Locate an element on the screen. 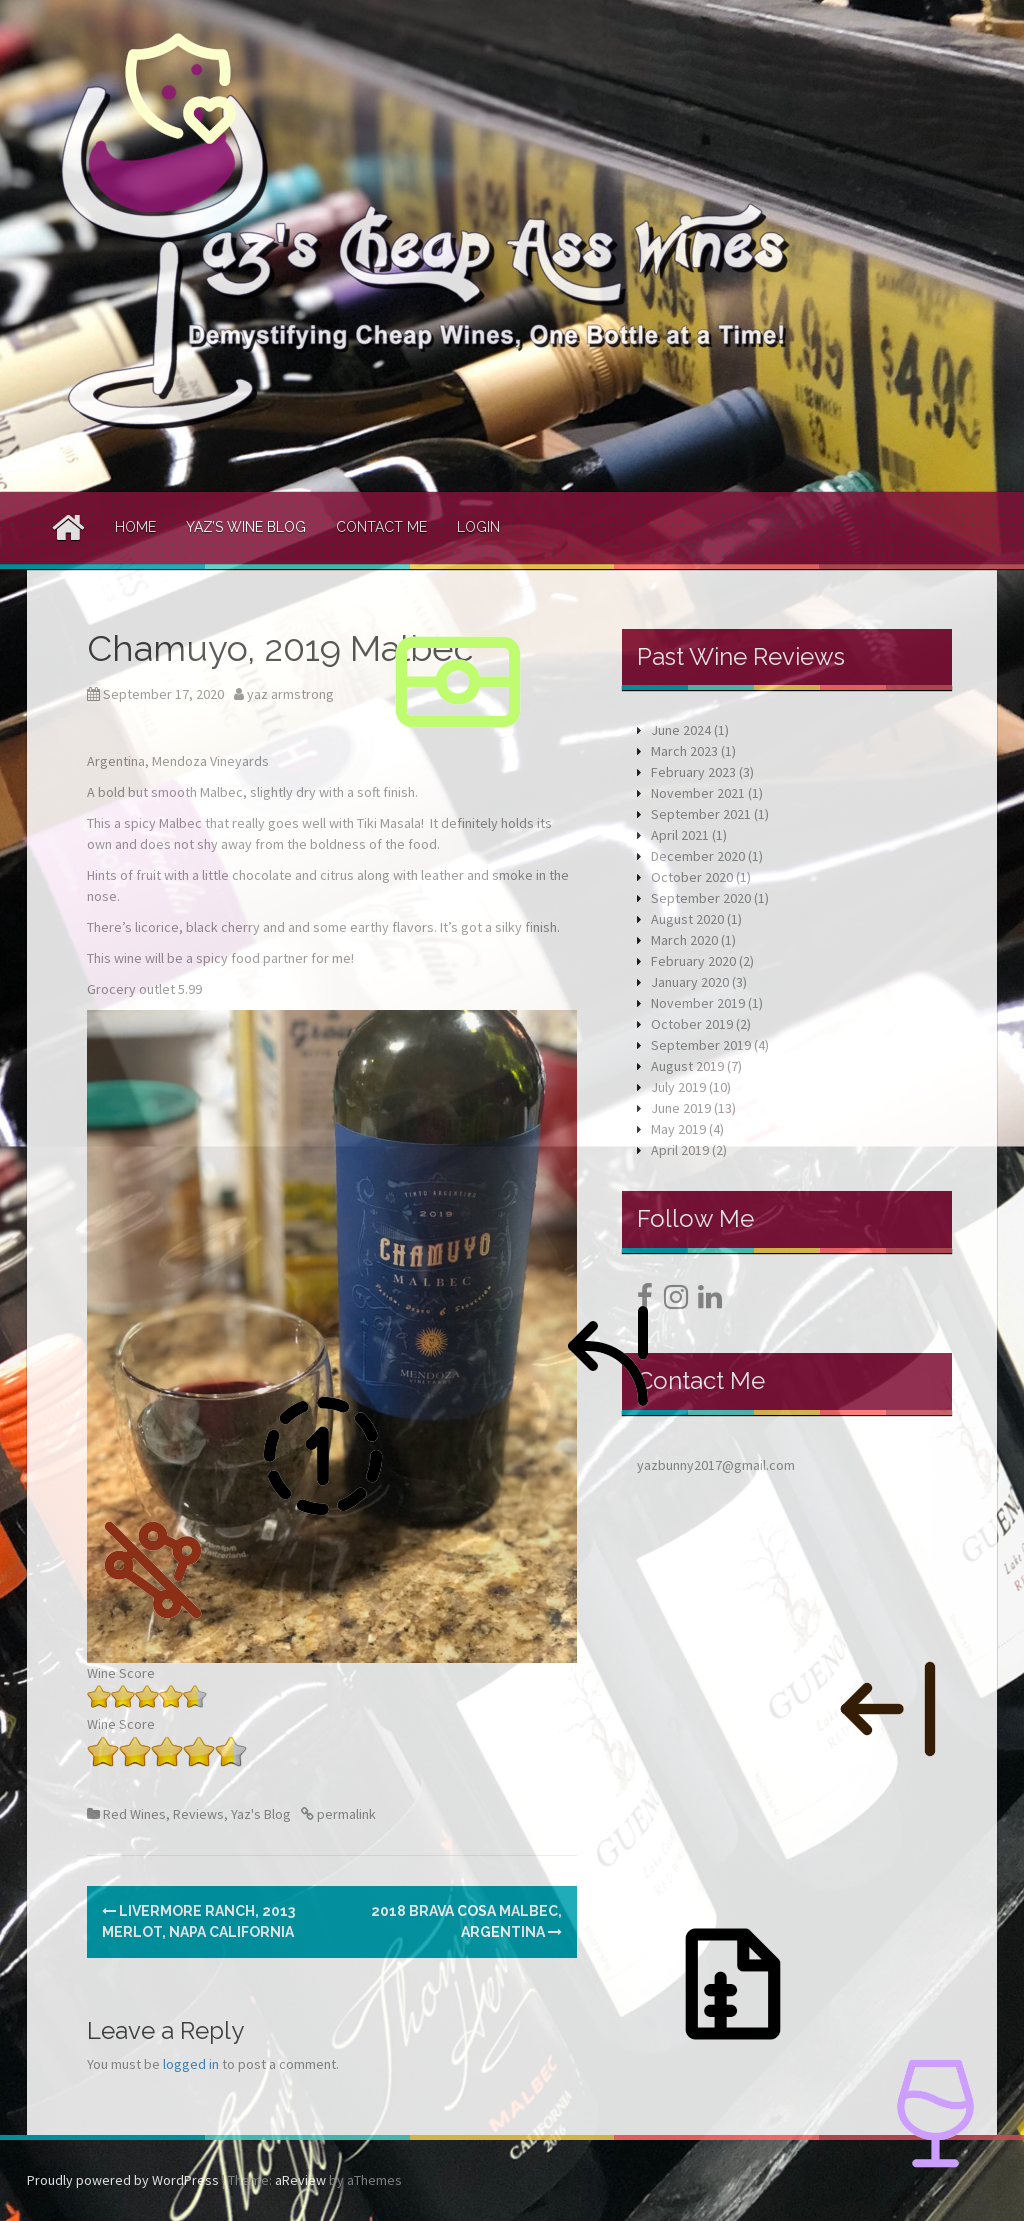  disable polygon drawing tool is located at coordinates (153, 1570).